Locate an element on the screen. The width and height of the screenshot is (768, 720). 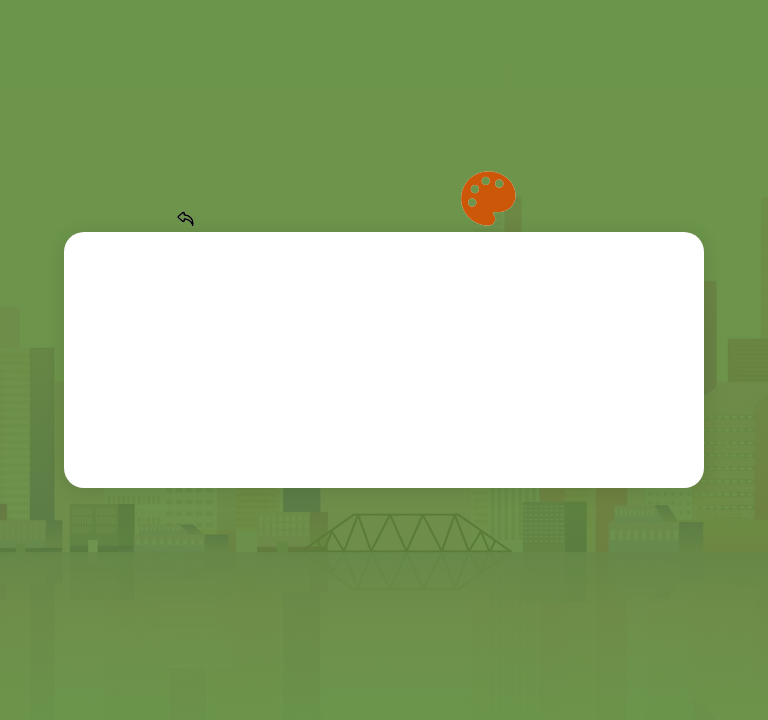
open color picker or theme settings is located at coordinates (488, 198).